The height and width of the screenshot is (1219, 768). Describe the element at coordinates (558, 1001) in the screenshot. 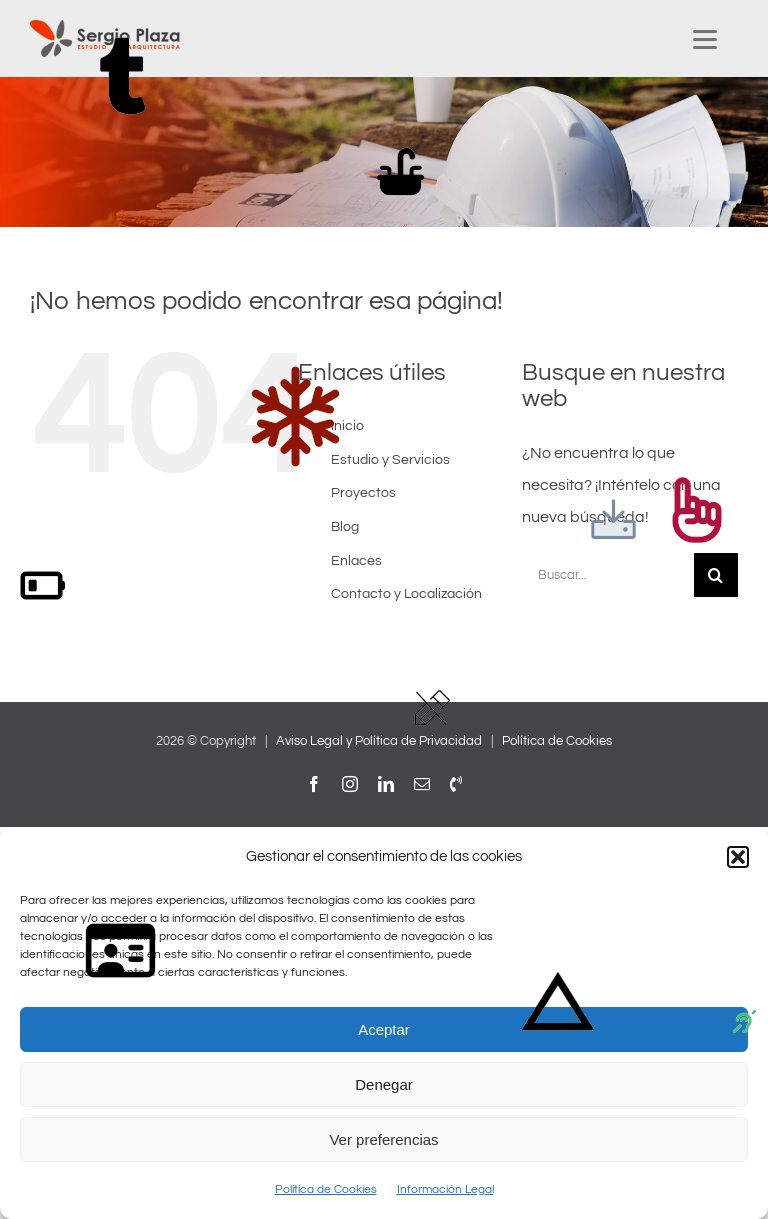

I see `view change history or version log` at that location.